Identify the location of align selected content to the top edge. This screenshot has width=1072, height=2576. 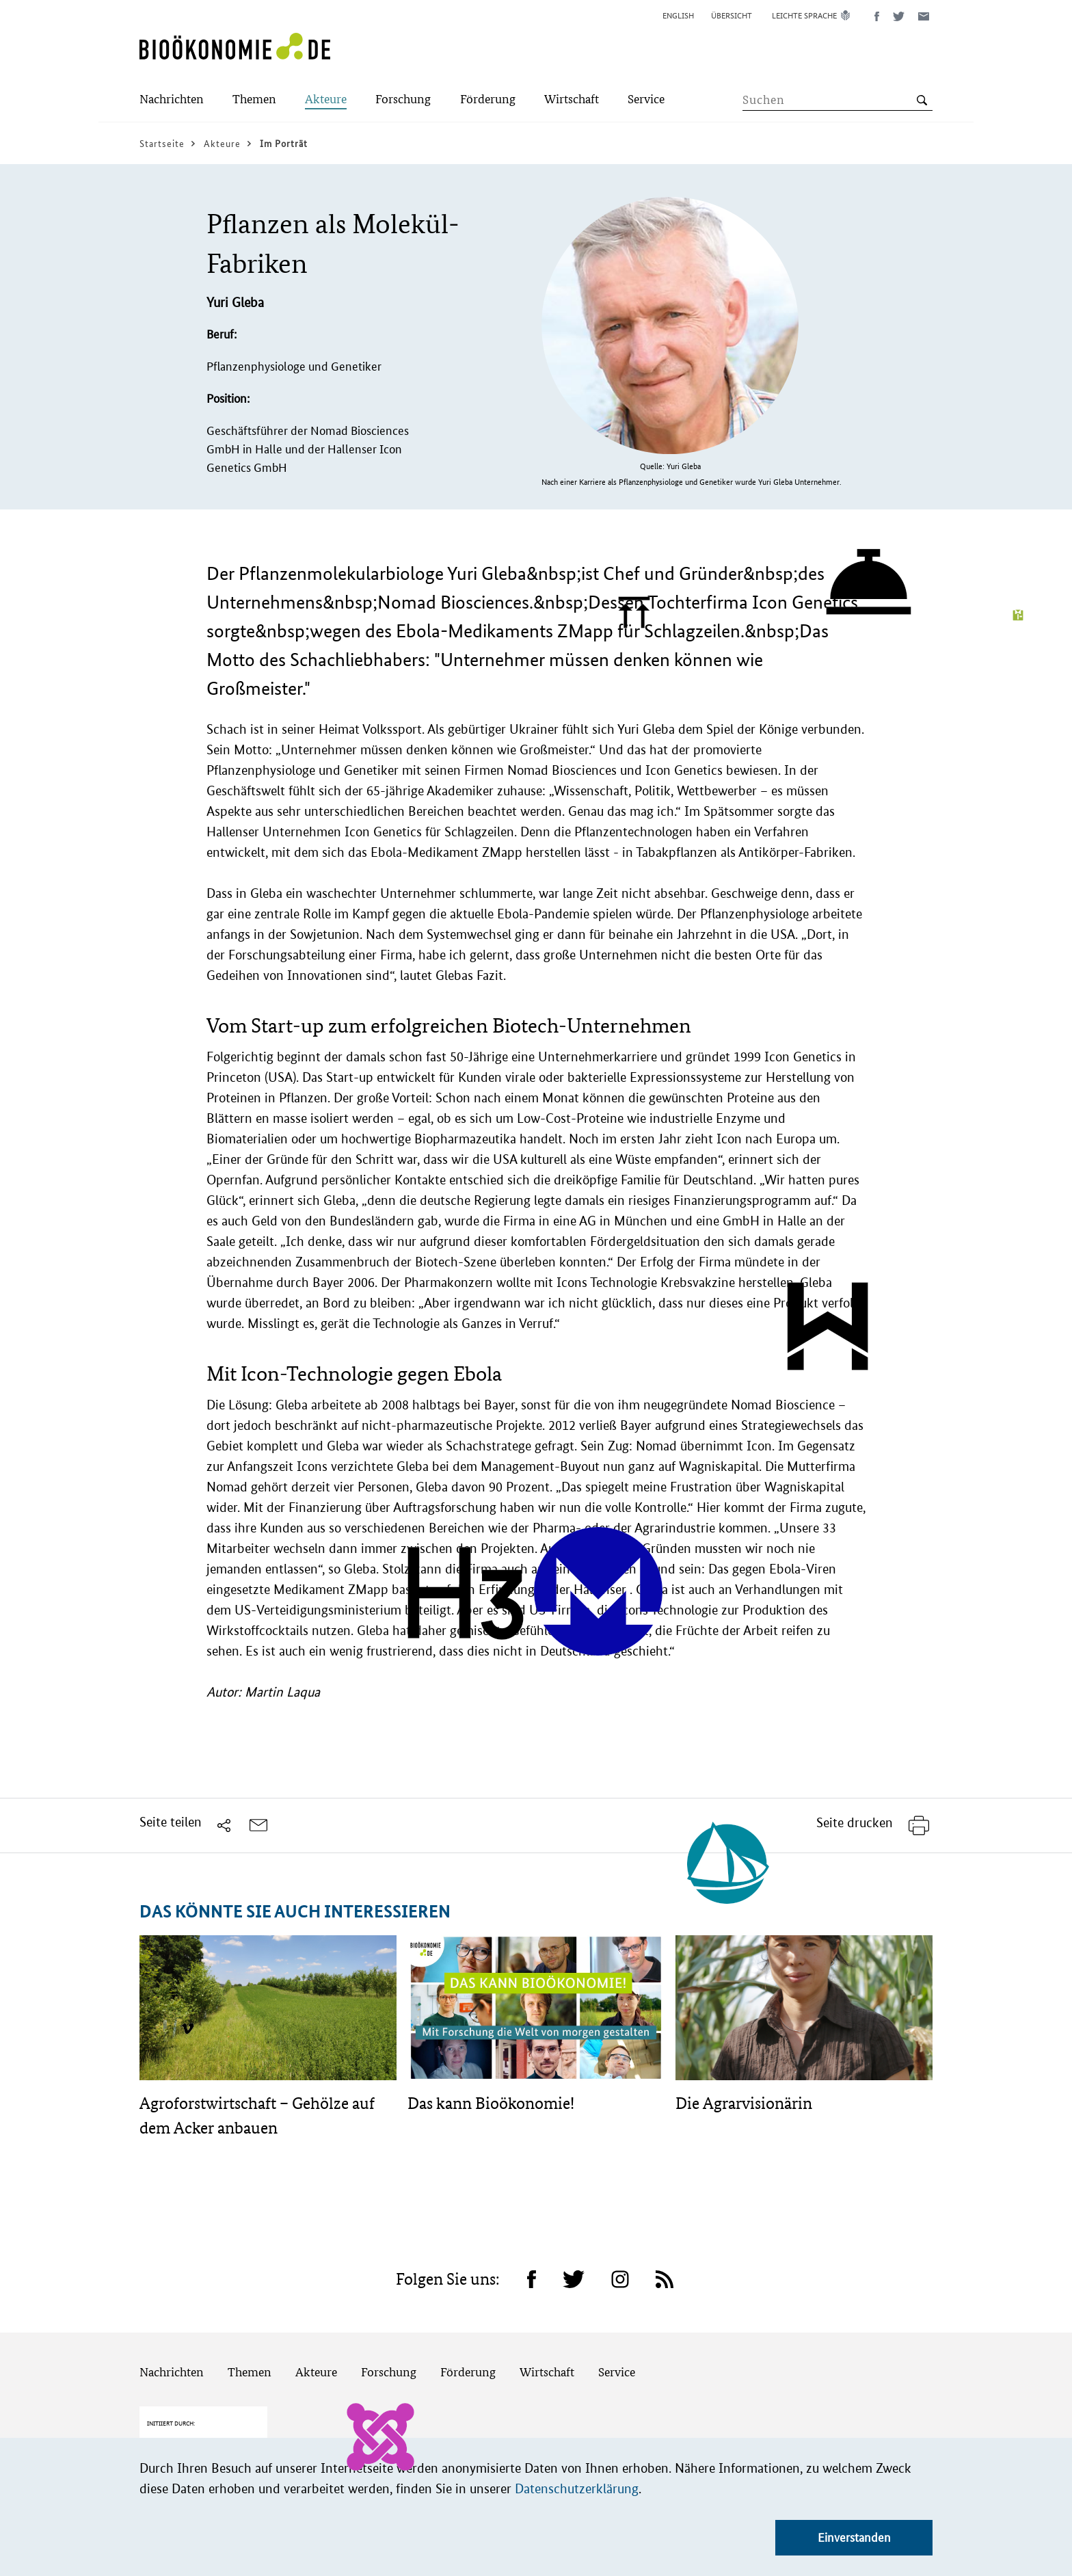
(634, 612).